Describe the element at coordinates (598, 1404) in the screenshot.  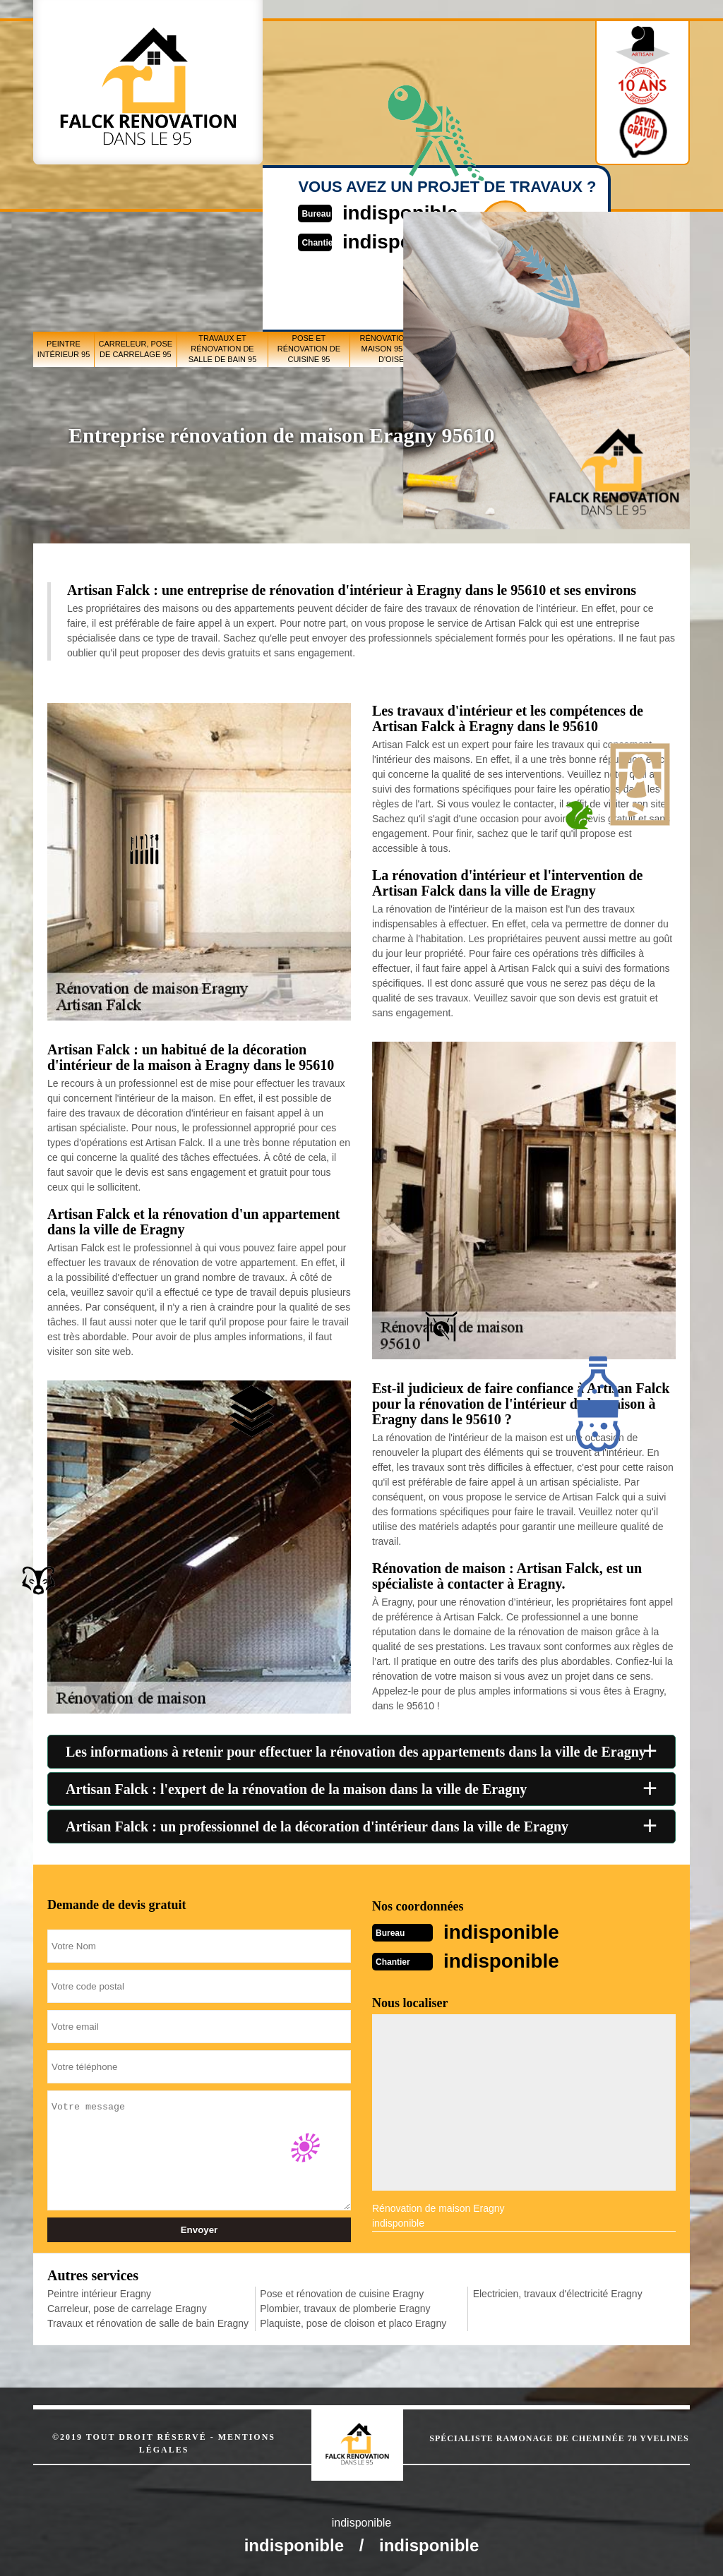
I see `select a beverage or drink item` at that location.